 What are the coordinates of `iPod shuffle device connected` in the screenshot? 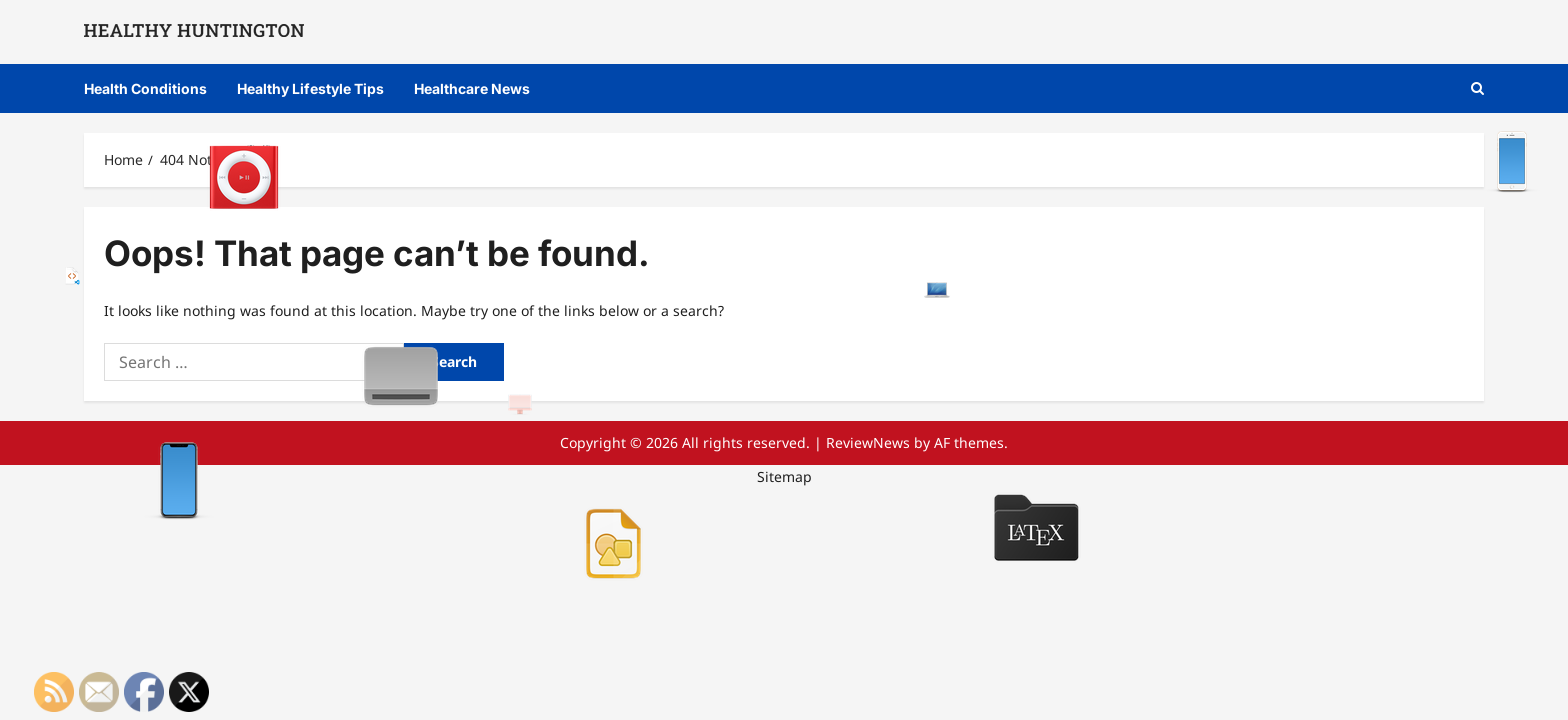 It's located at (244, 177).